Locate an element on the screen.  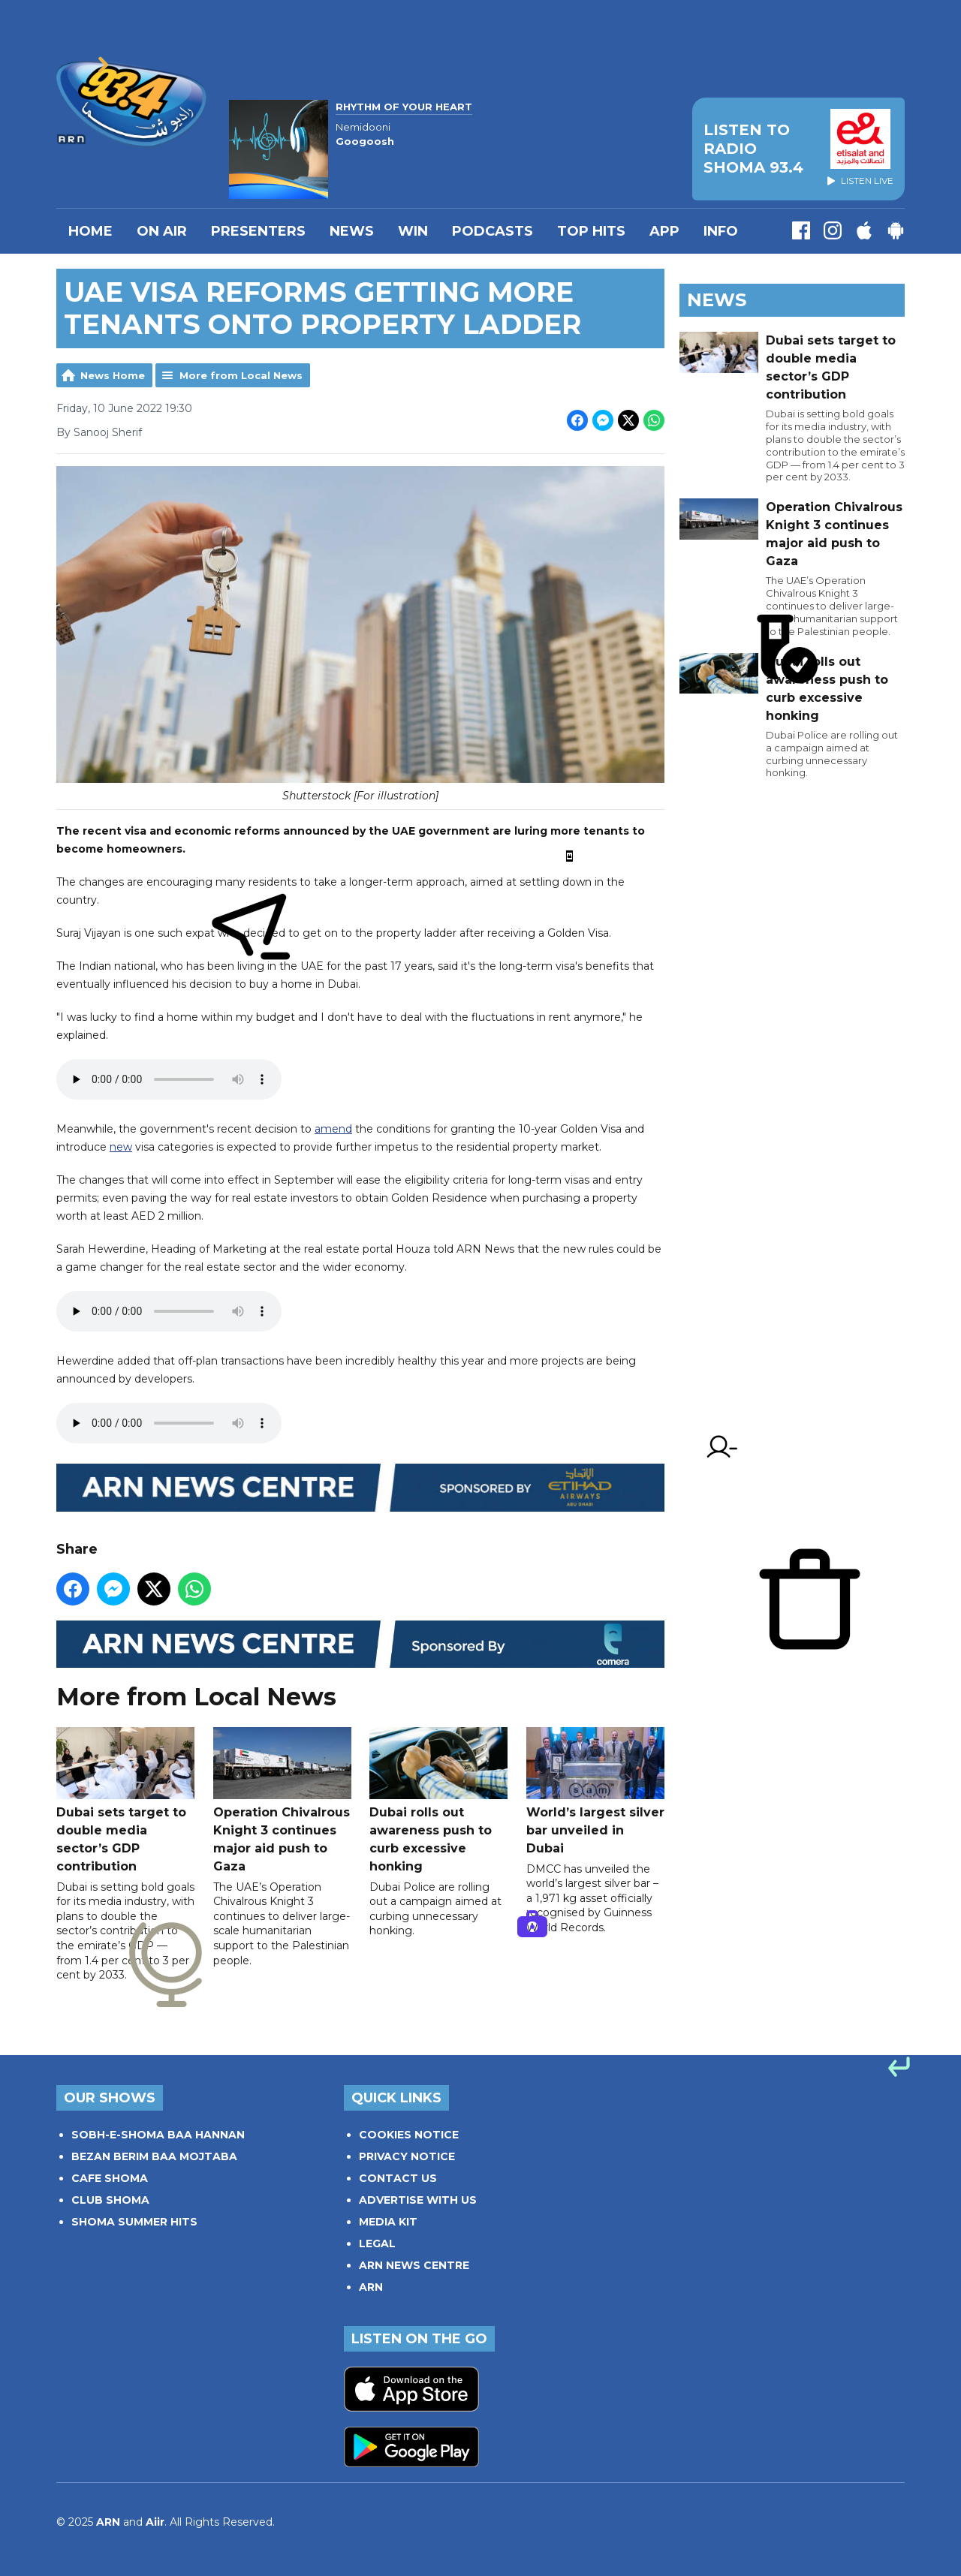
access global or worldwide settings is located at coordinates (168, 1961).